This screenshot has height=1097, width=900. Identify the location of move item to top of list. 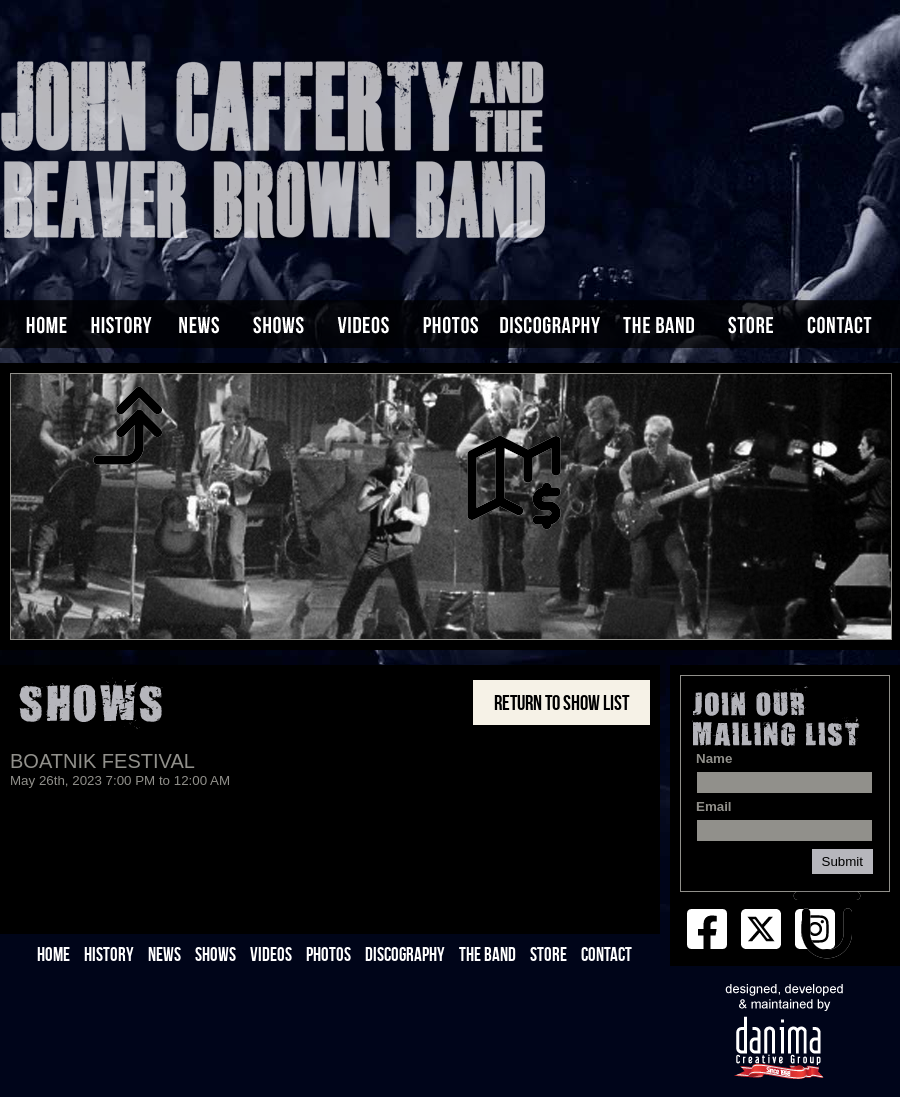
(130, 428).